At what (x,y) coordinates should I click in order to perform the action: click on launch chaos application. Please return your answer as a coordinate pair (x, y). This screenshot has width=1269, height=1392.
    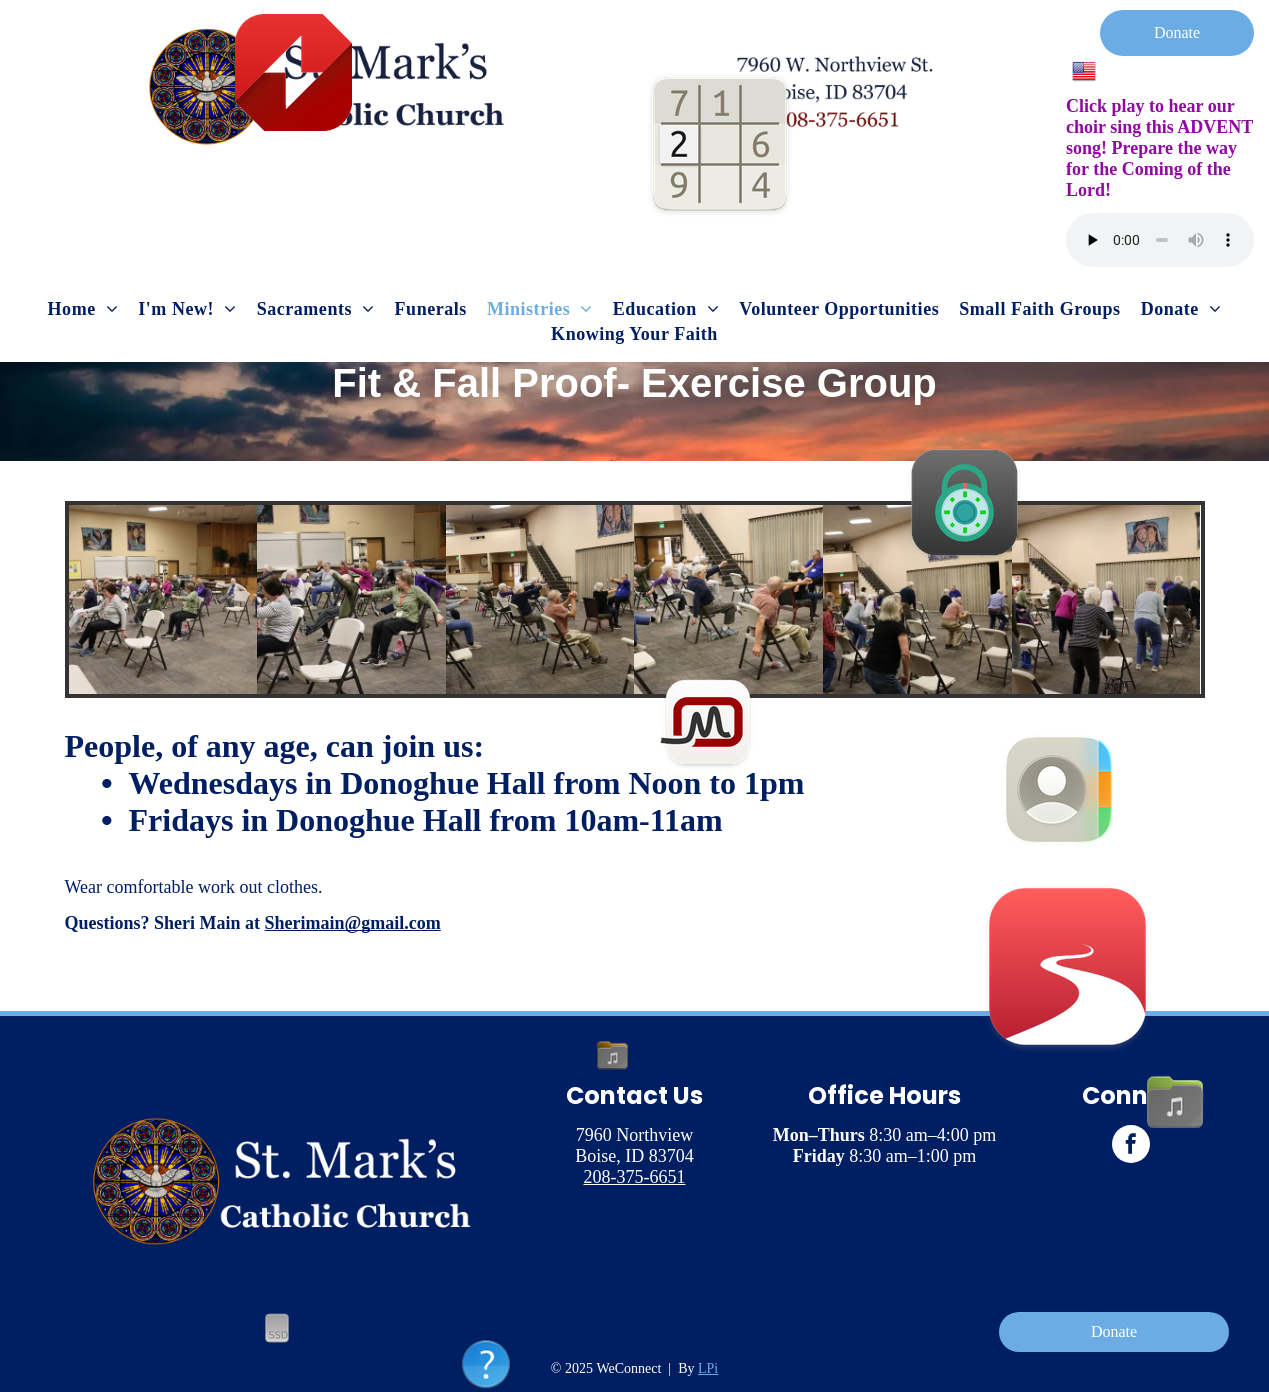
    Looking at the image, I should click on (293, 72).